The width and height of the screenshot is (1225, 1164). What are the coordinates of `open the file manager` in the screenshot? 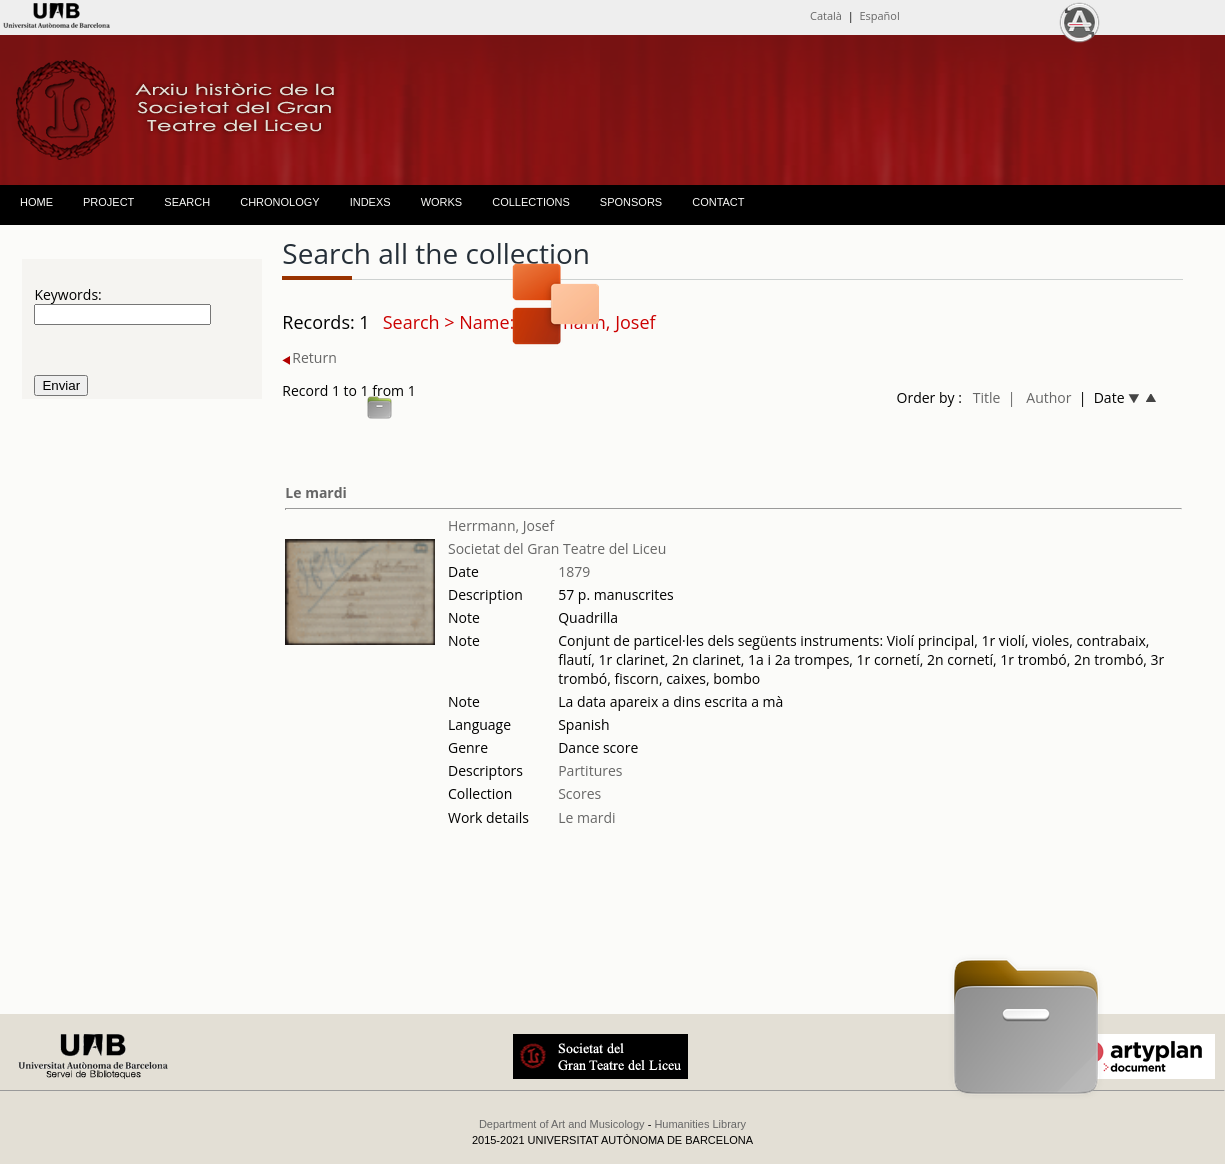 It's located at (379, 407).